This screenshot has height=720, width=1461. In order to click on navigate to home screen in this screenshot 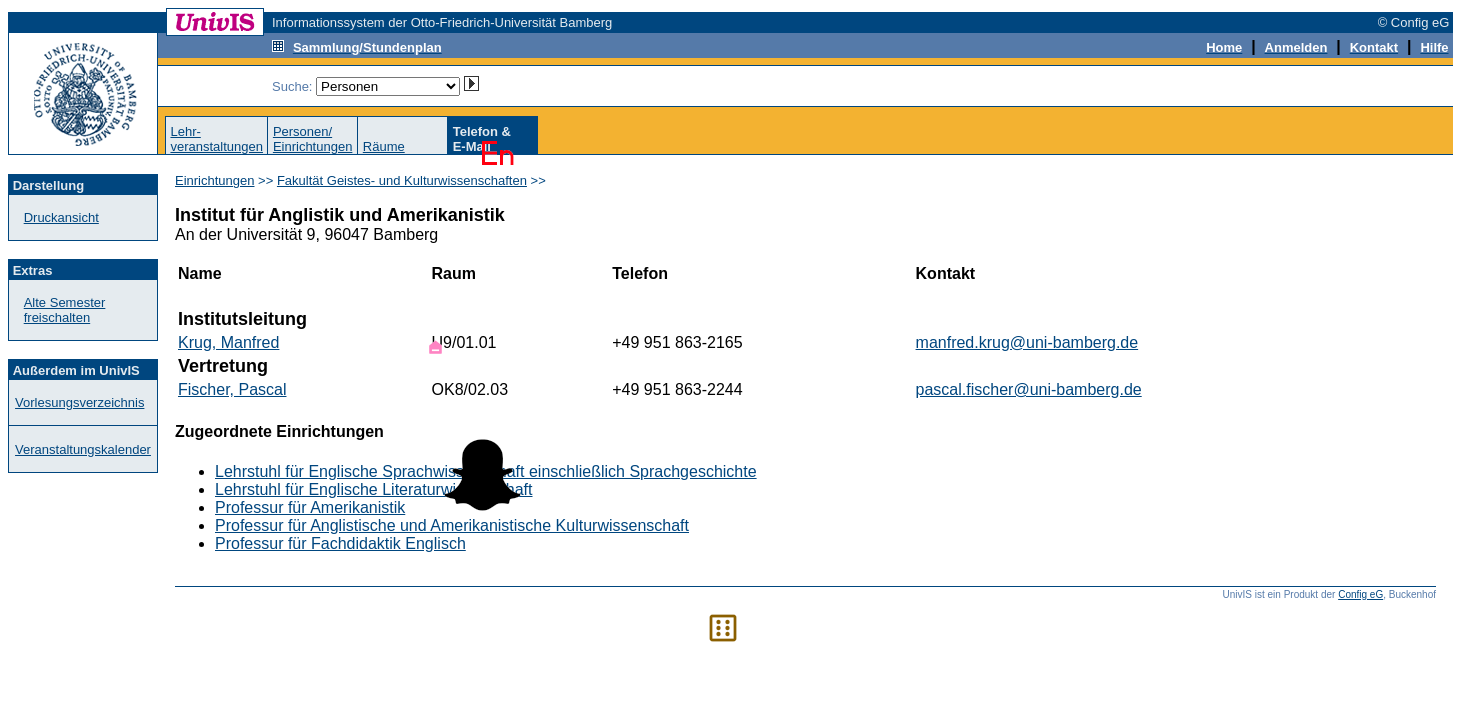, I will do `click(435, 347)`.